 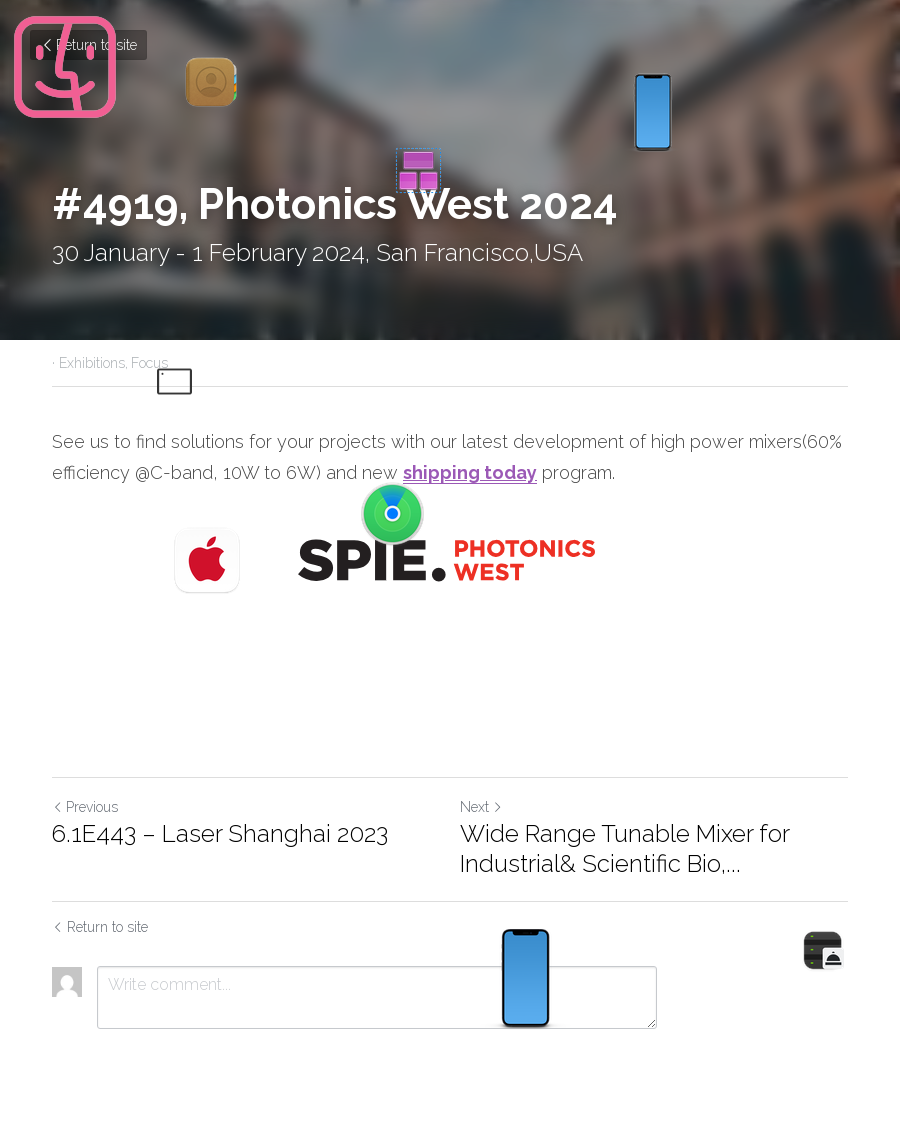 I want to click on open find my app to locate devices, so click(x=392, y=513).